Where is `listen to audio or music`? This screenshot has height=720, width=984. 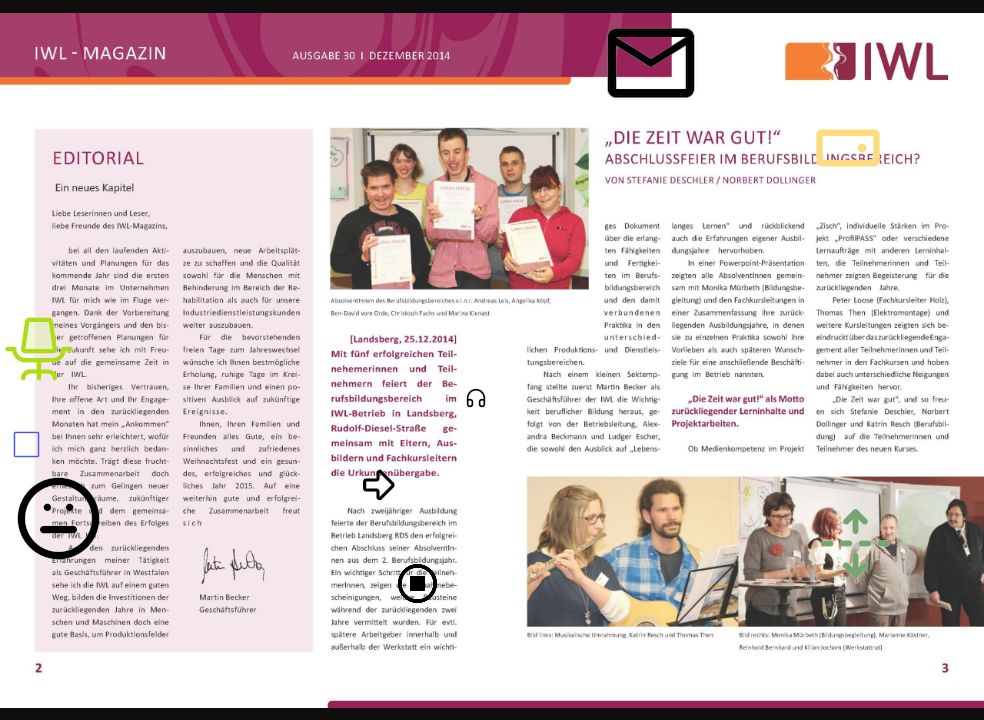
listen to audio or music is located at coordinates (476, 398).